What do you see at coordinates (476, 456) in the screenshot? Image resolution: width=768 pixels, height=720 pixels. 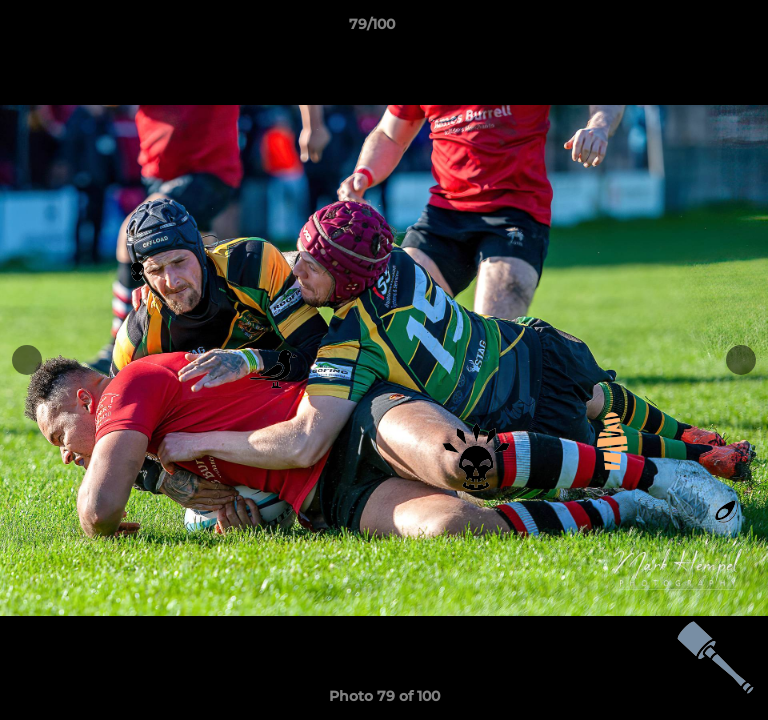 I see `indicates a fun or casual death/game over state` at bounding box center [476, 456].